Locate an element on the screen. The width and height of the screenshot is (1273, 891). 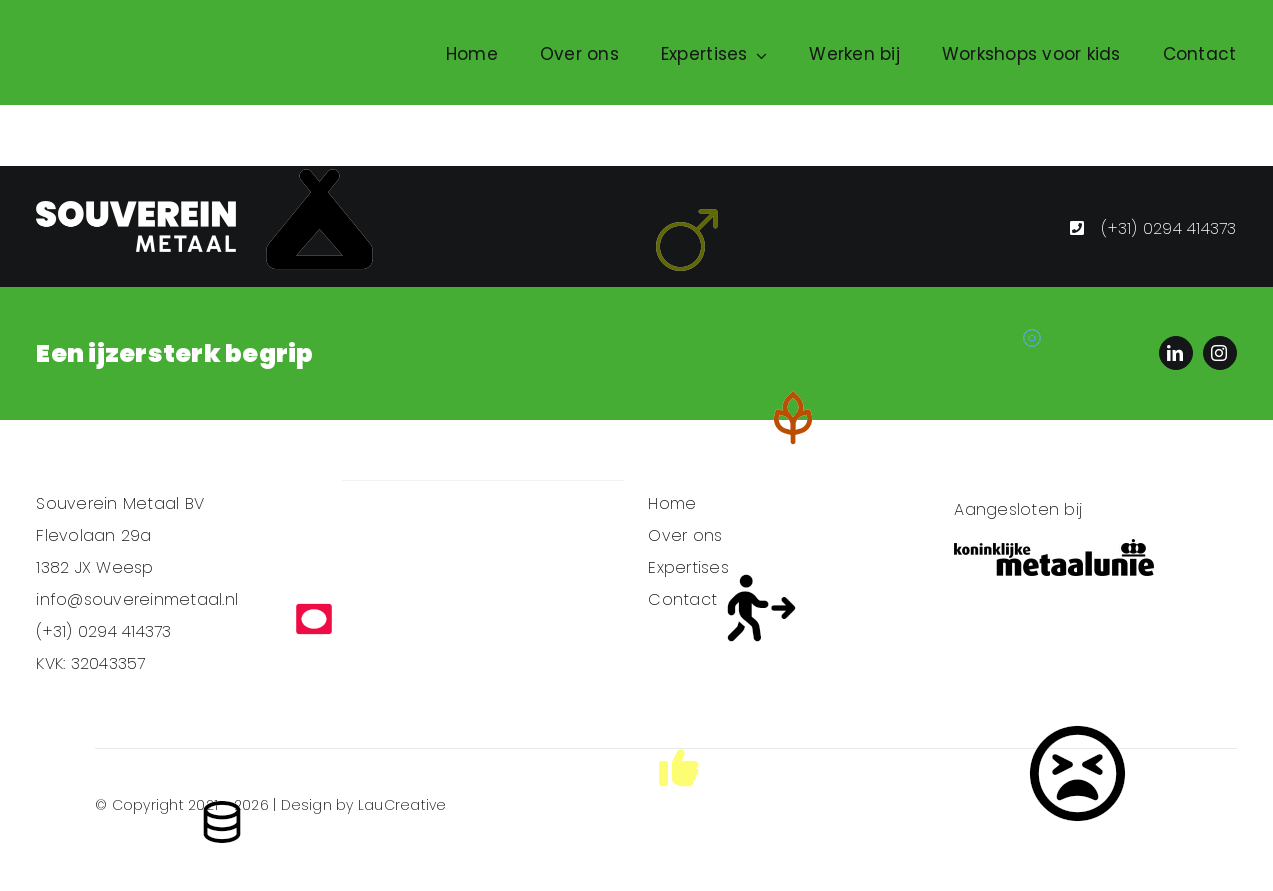
exit or leave current area is located at coordinates (761, 608).